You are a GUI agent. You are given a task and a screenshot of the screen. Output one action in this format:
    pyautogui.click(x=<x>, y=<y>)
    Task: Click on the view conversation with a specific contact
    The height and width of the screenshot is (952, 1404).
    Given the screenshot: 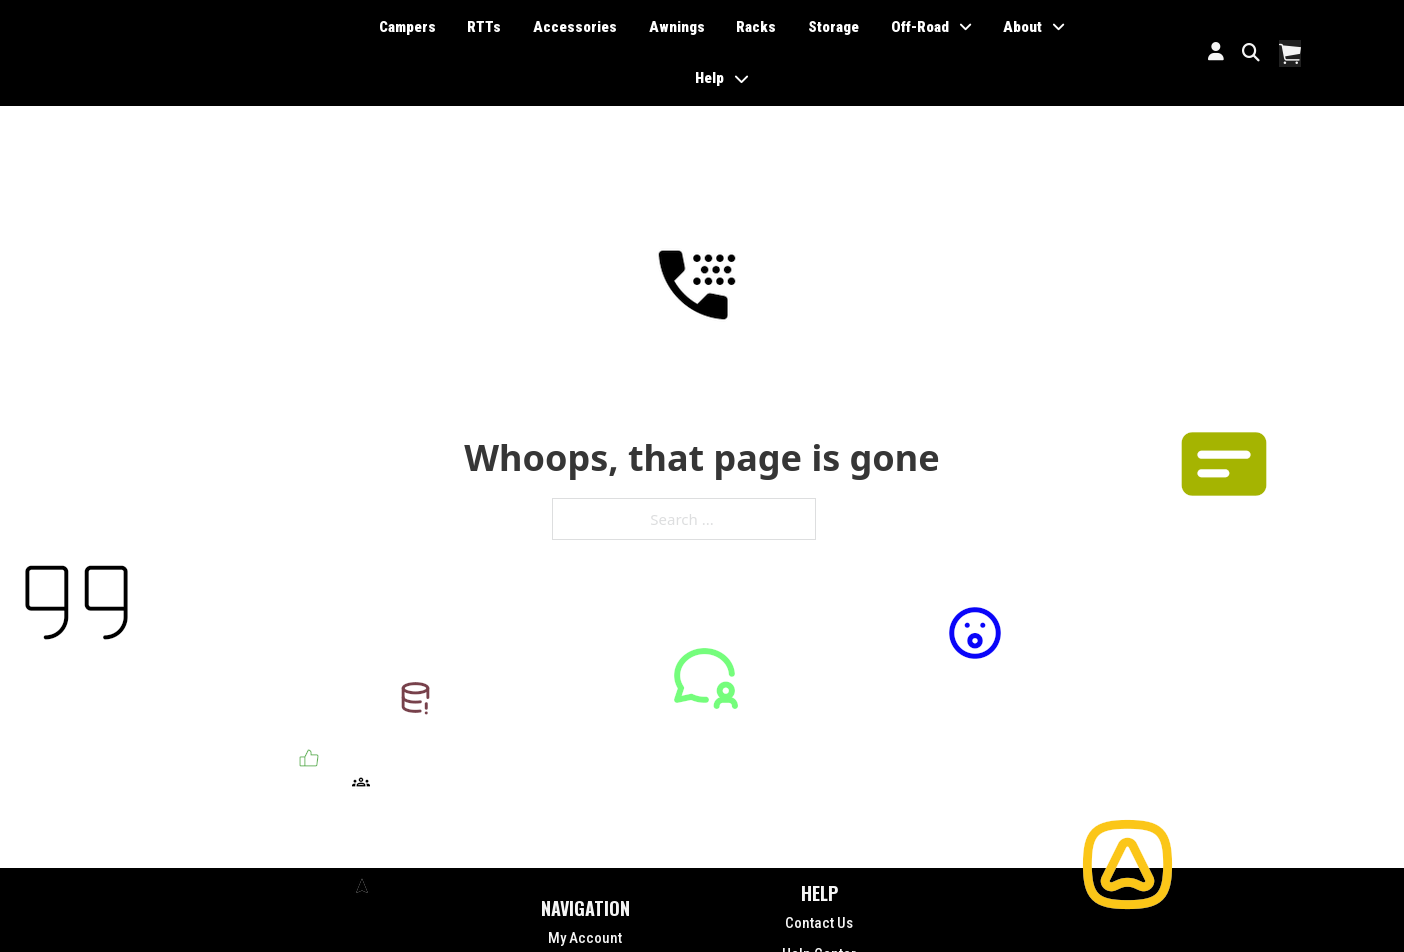 What is the action you would take?
    pyautogui.click(x=704, y=675)
    